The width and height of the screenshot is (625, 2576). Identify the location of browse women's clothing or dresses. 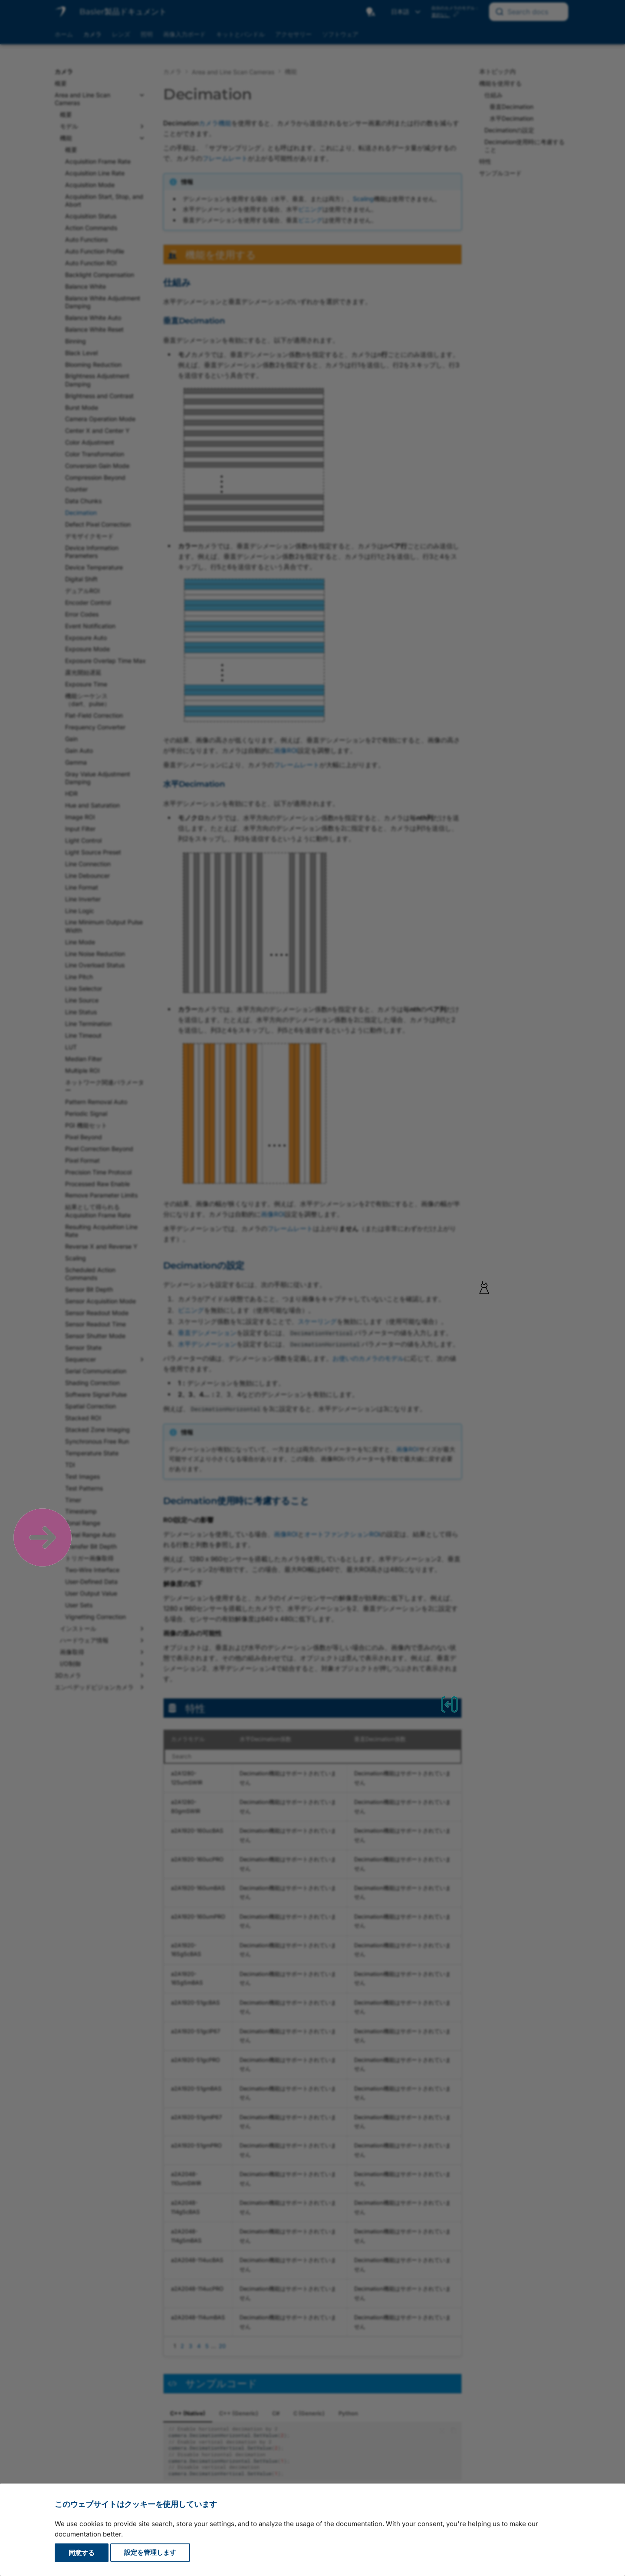
(484, 1288).